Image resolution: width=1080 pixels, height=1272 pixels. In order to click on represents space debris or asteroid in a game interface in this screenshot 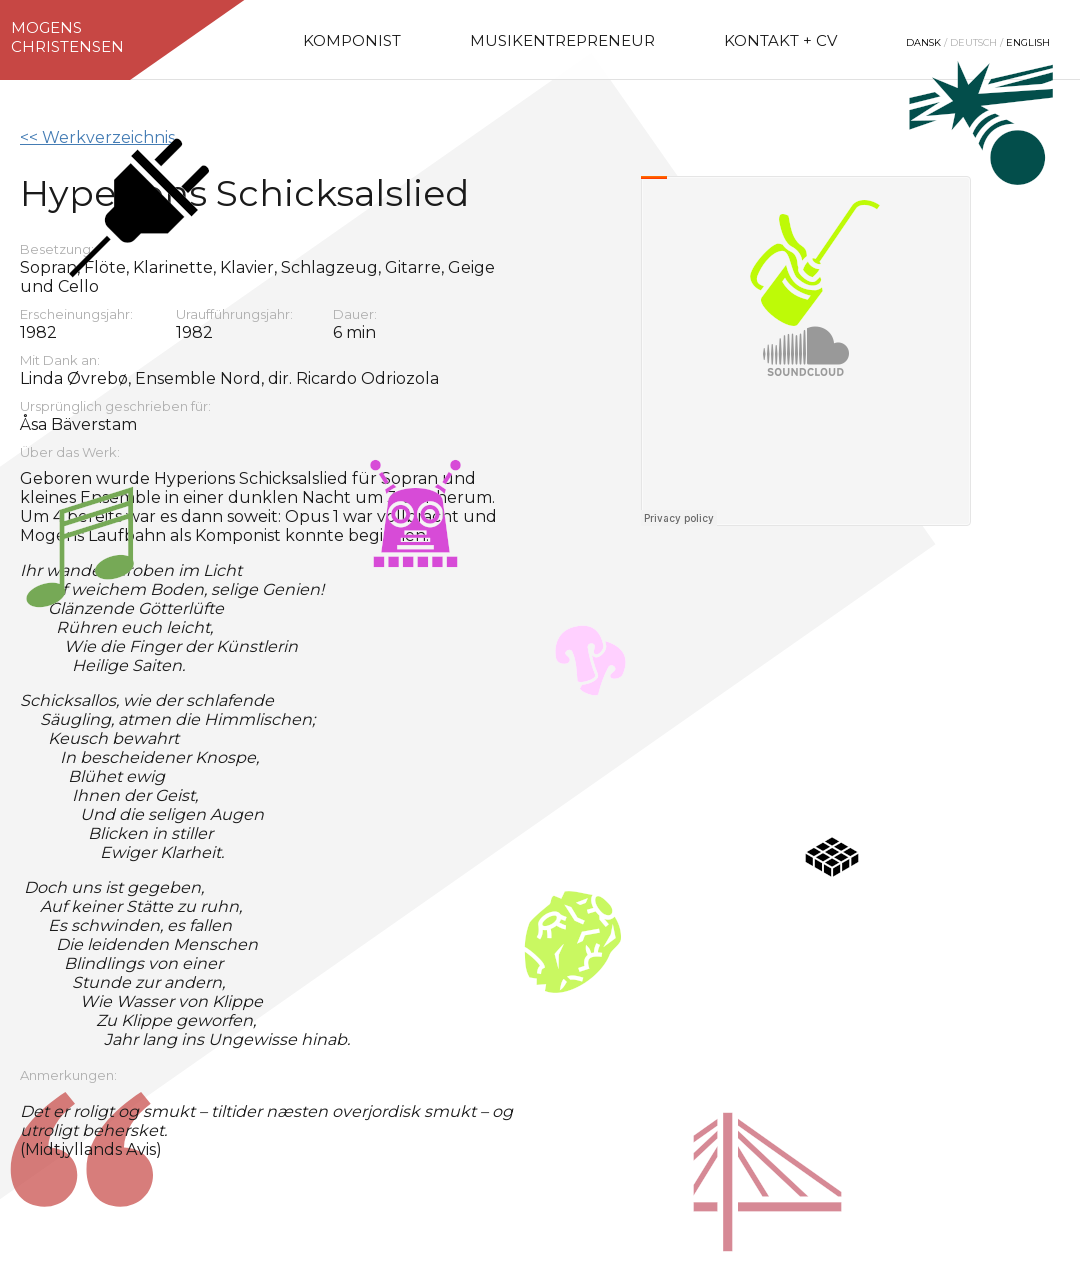, I will do `click(569, 940)`.